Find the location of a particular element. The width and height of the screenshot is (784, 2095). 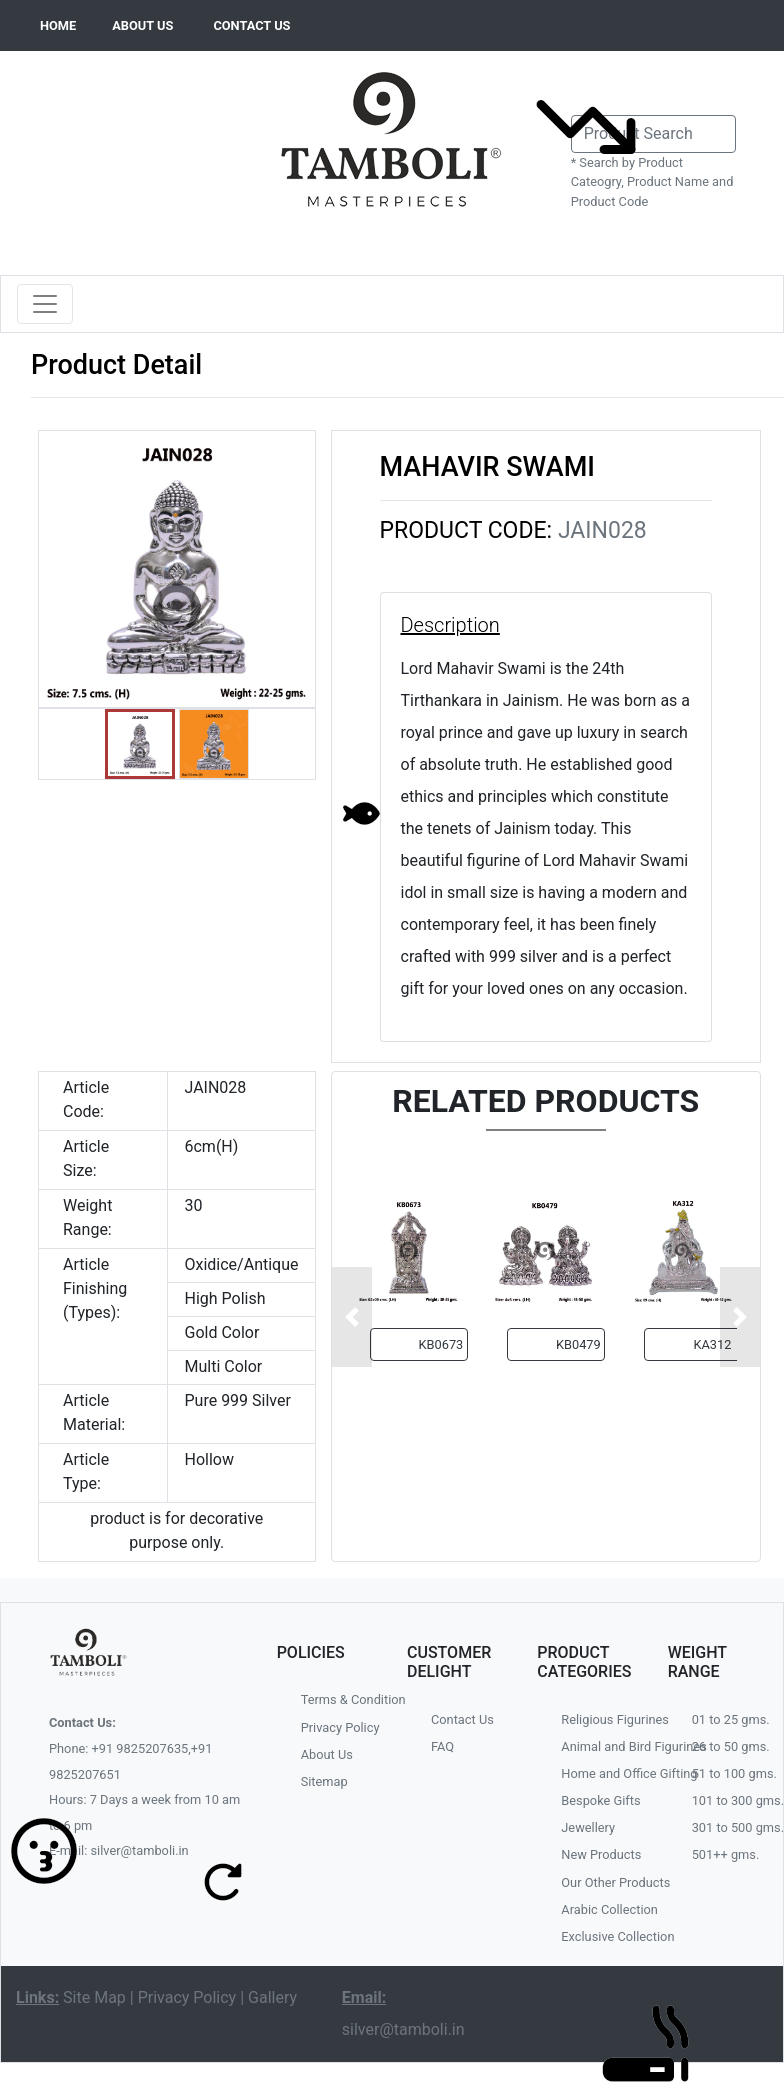

indicates seafood or fish-related content is located at coordinates (361, 813).